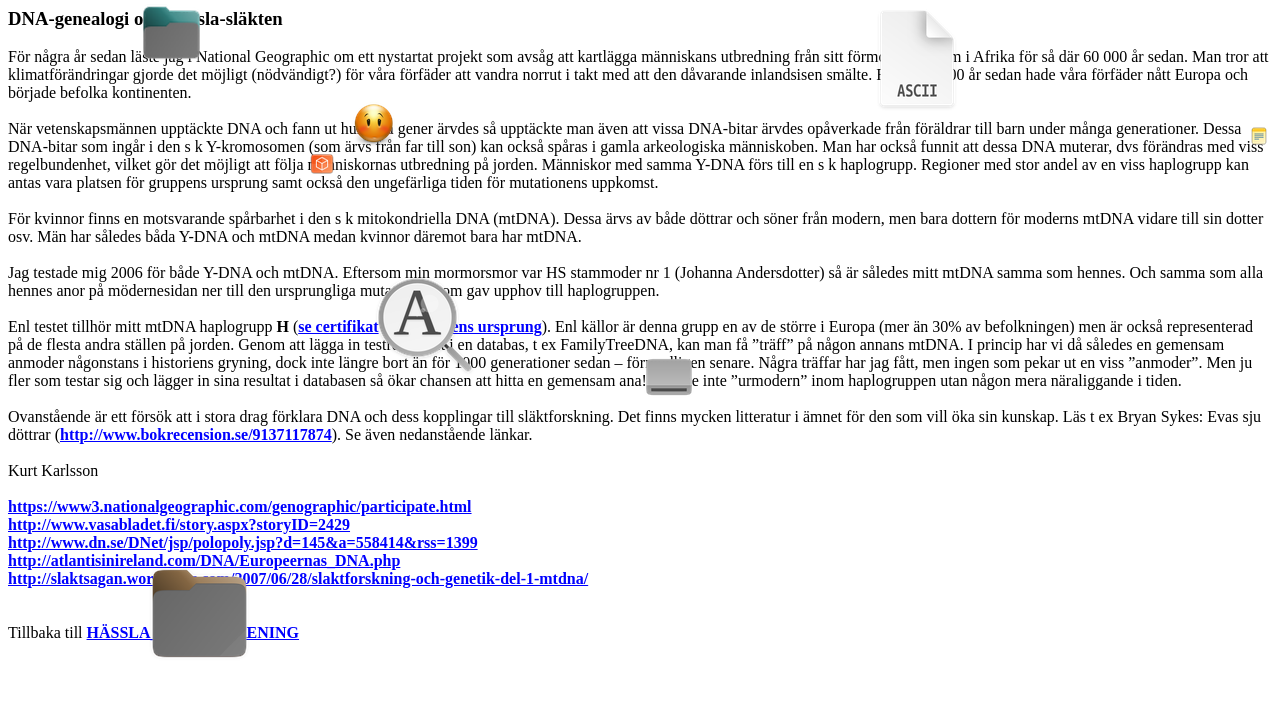 The image size is (1280, 720). Describe the element at coordinates (424, 324) in the screenshot. I see `search within a project` at that location.